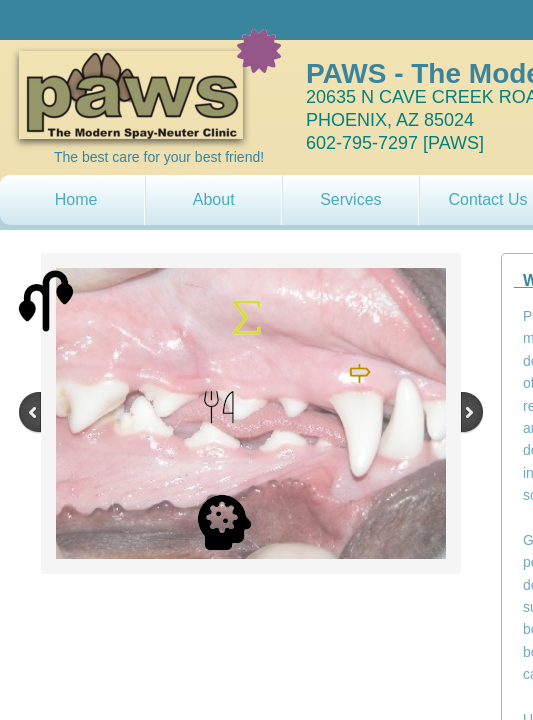 Image resolution: width=533 pixels, height=720 pixels. Describe the element at coordinates (225, 522) in the screenshot. I see `indicates a mental health or neurological condition` at that location.